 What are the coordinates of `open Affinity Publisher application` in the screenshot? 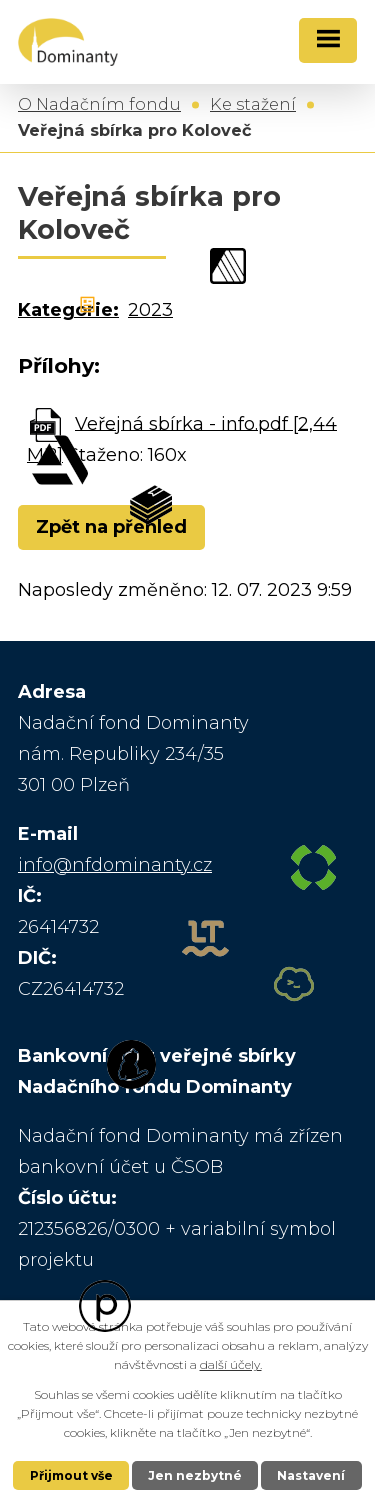 It's located at (228, 266).